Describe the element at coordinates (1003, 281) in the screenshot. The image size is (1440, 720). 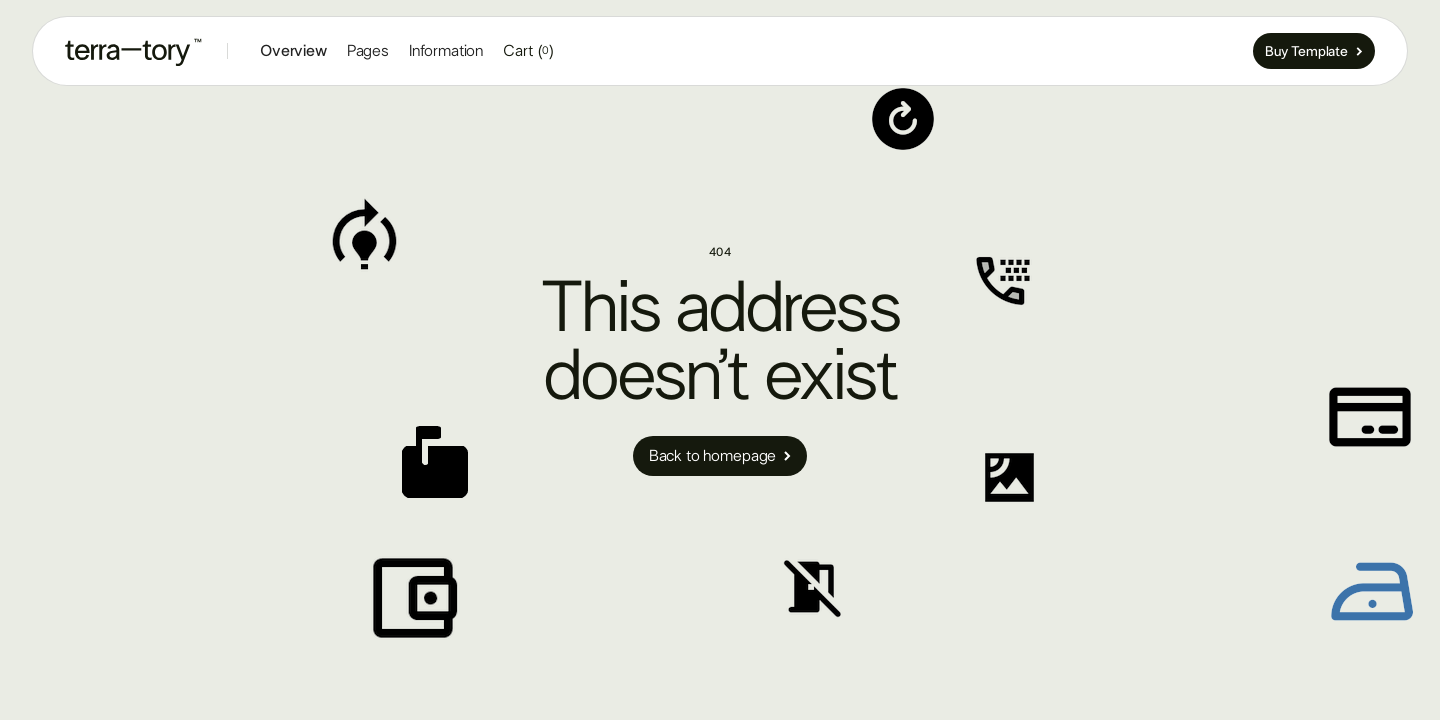
I see `access TTY/TDD accessibility calling features` at that location.